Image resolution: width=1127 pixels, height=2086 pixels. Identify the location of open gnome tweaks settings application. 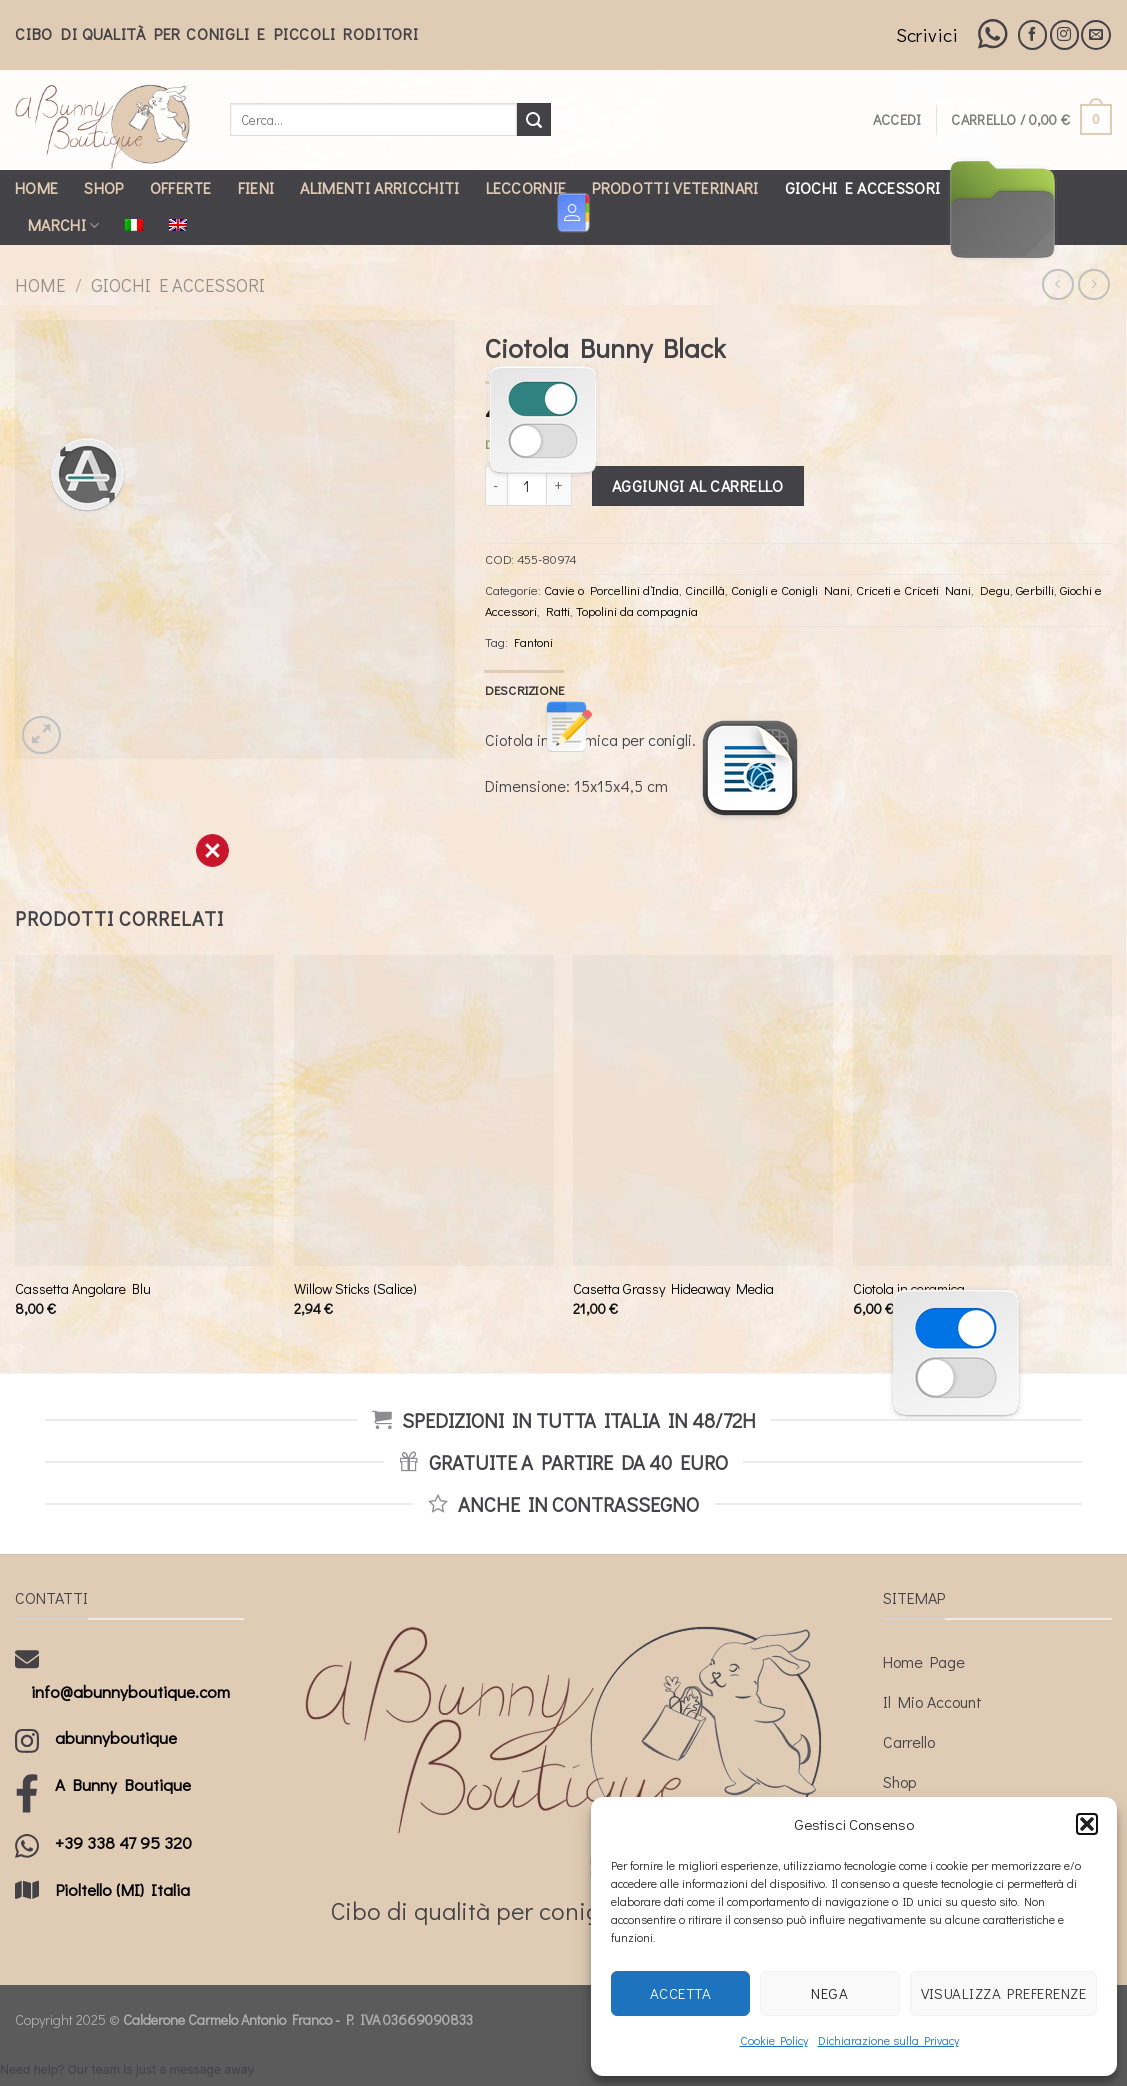
(543, 420).